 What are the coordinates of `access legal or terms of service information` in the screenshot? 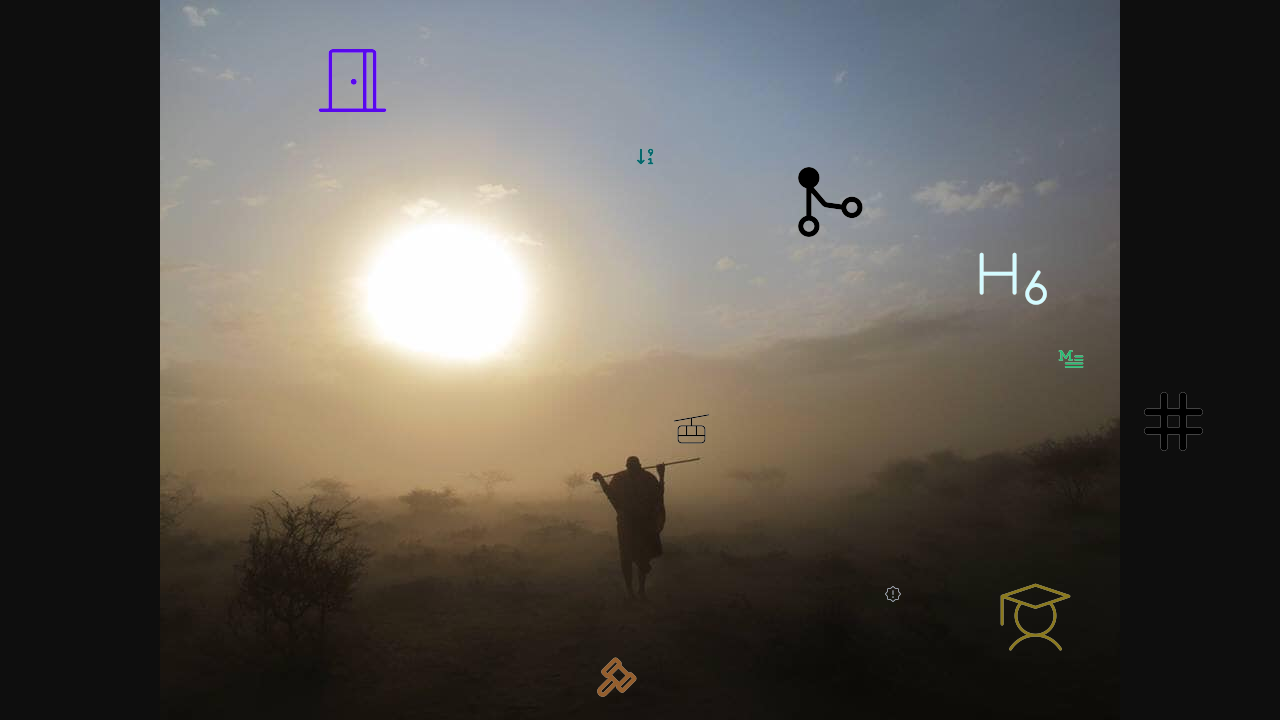 It's located at (615, 678).